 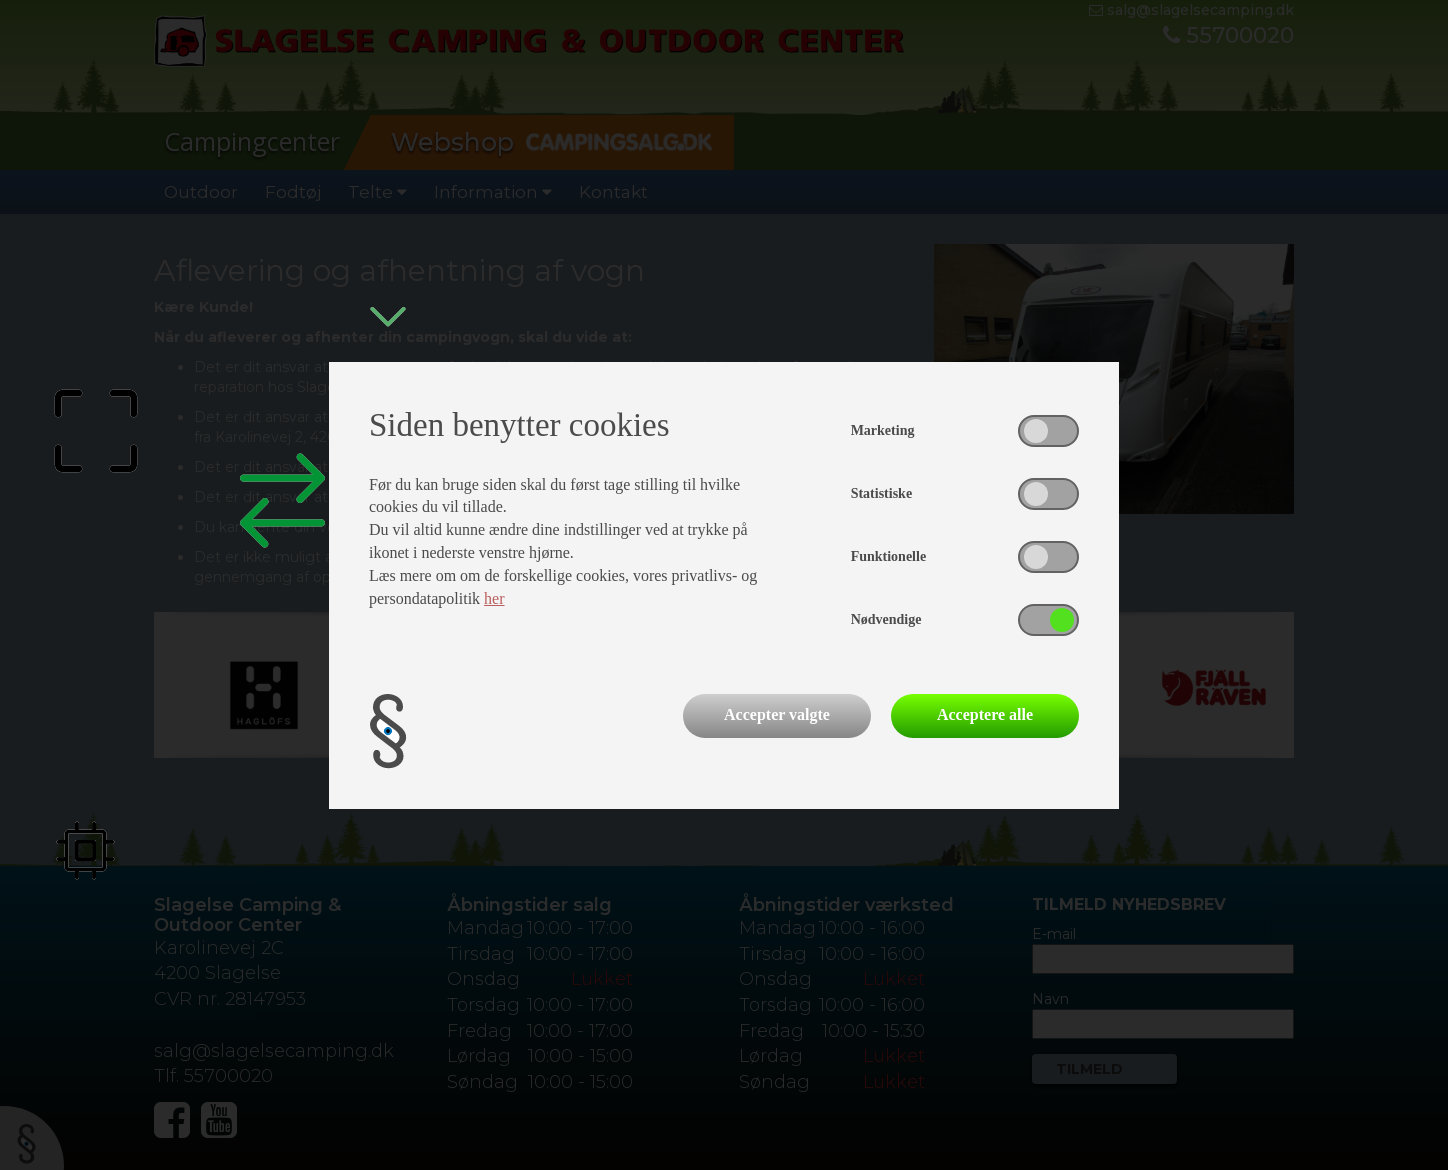 I want to click on switch between two views or modes, so click(x=282, y=500).